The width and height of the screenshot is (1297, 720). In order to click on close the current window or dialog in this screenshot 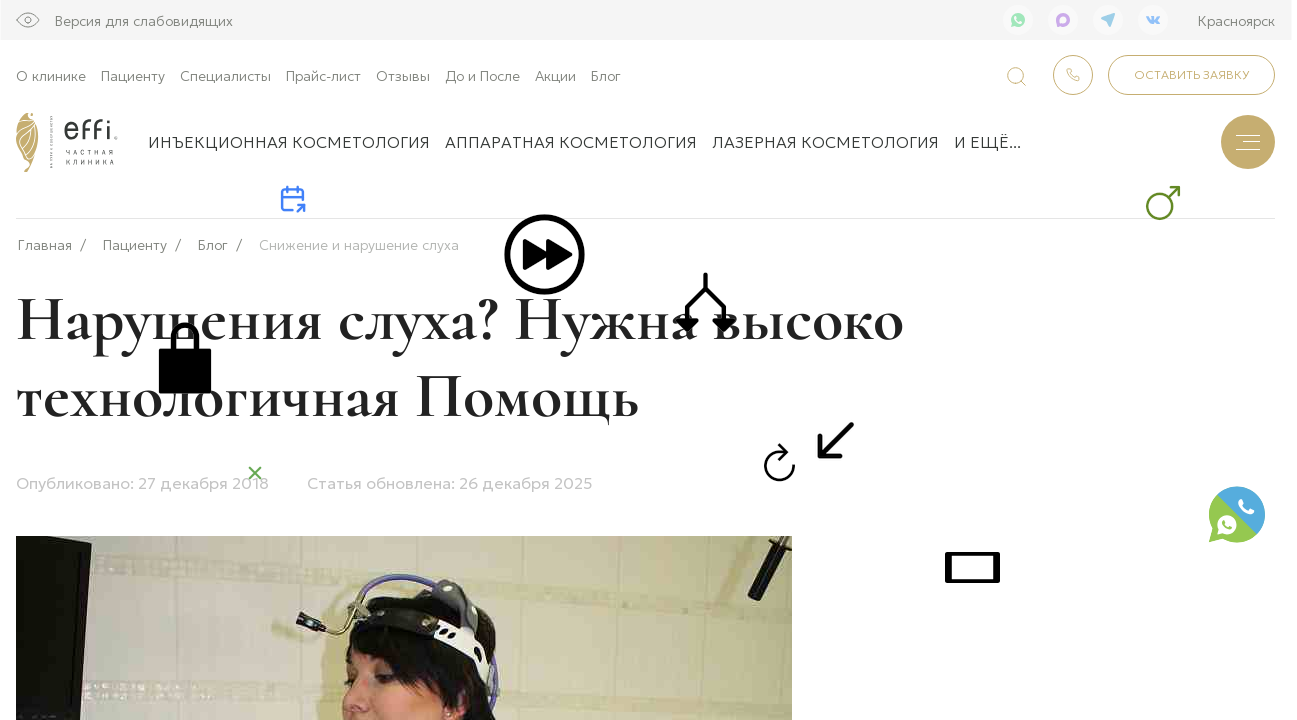, I will do `click(255, 473)`.